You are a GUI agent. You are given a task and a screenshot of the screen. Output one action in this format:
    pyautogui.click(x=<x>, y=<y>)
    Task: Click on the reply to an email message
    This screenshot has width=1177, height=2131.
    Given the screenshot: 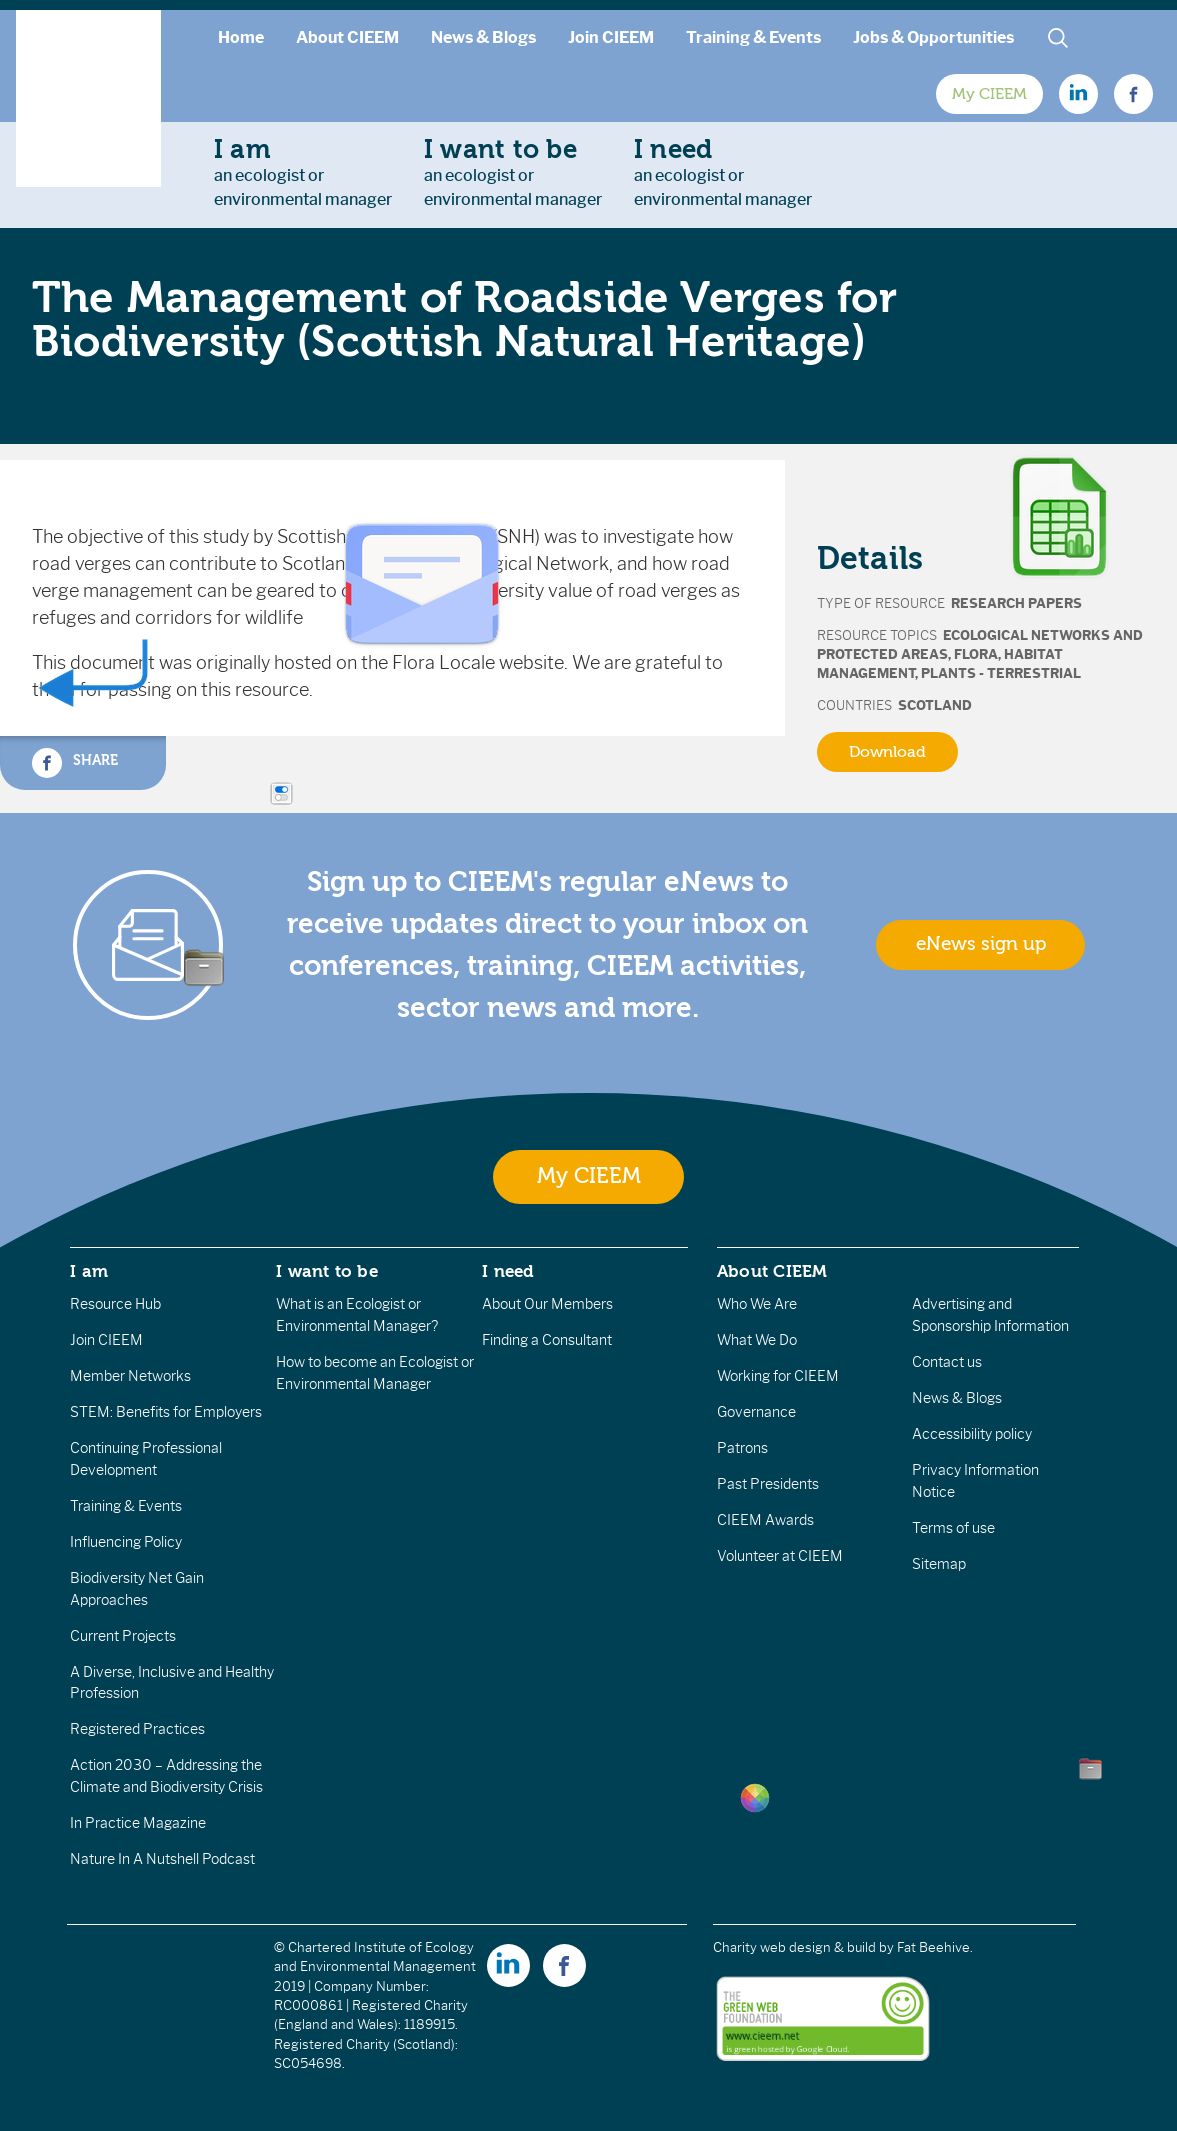 What is the action you would take?
    pyautogui.click(x=91, y=672)
    